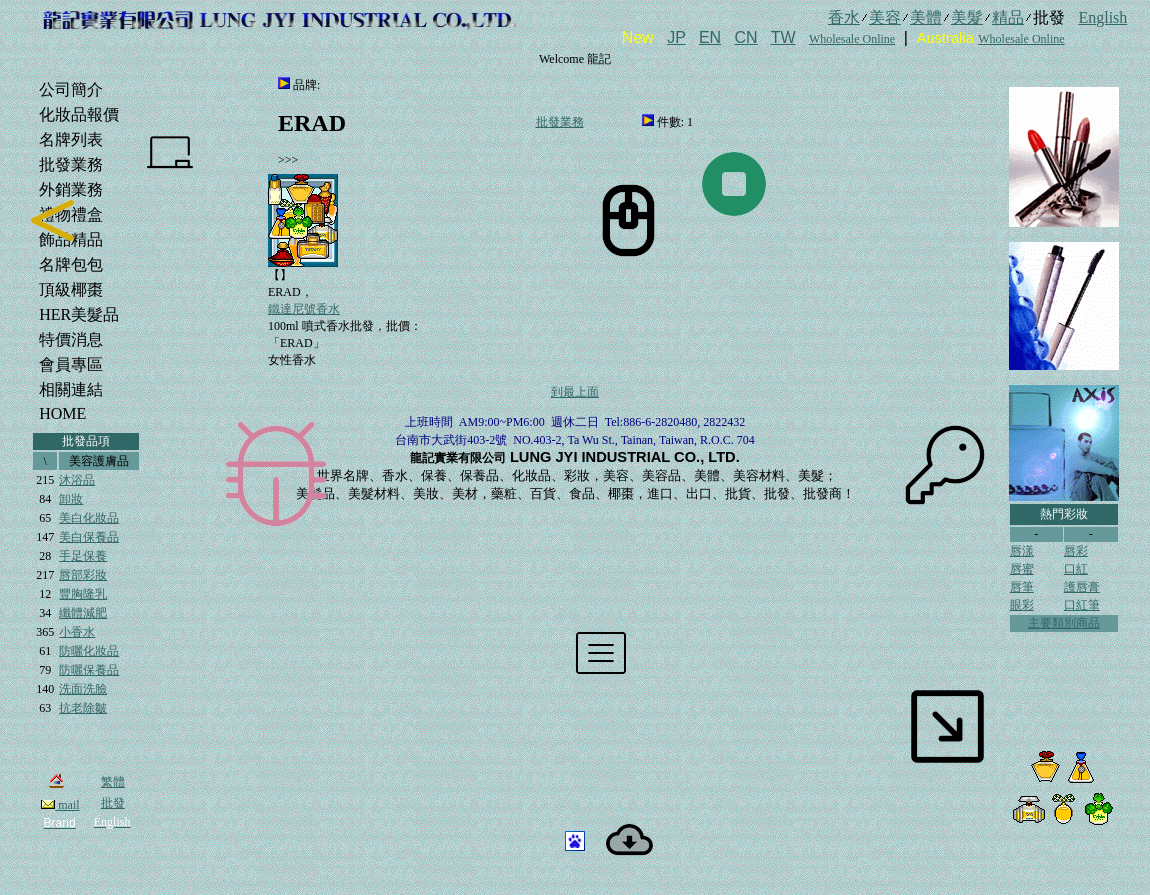 The image size is (1150, 895). What do you see at coordinates (947, 726) in the screenshot?
I see `navigate to the next item diagonally` at bounding box center [947, 726].